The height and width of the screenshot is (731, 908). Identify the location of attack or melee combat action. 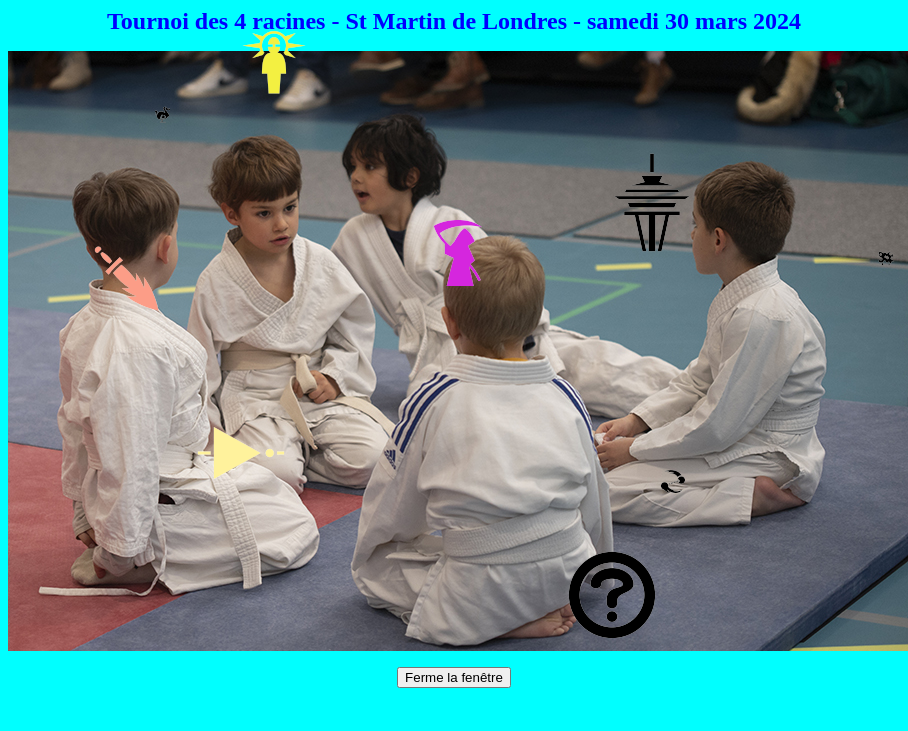
(126, 278).